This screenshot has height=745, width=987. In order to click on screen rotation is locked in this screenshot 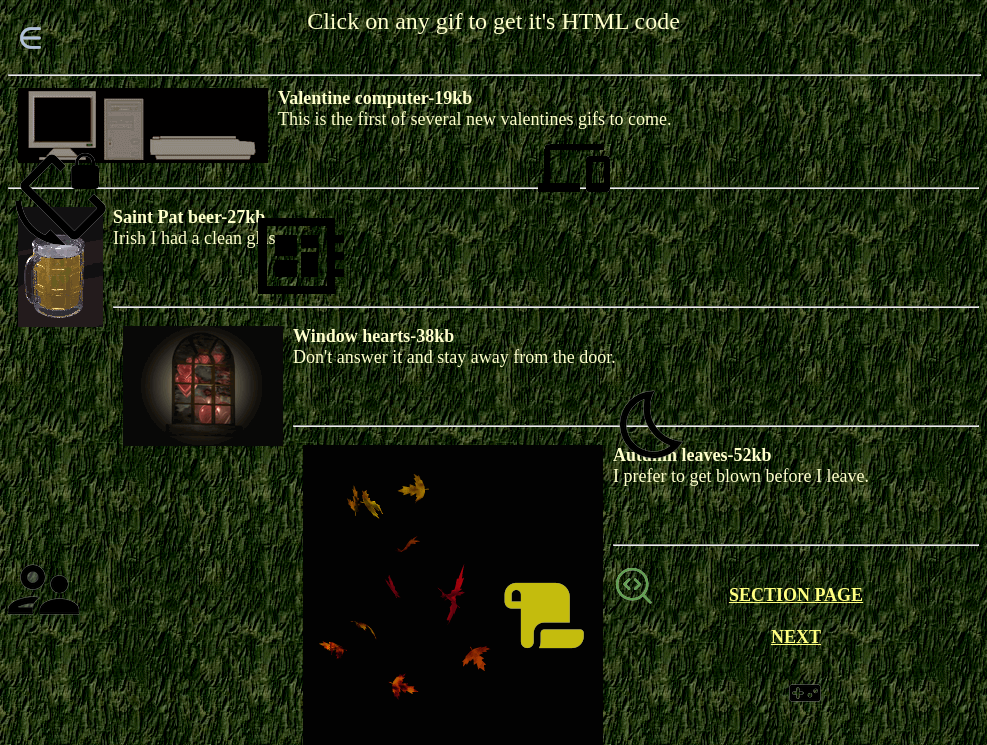, I will do `click(63, 197)`.